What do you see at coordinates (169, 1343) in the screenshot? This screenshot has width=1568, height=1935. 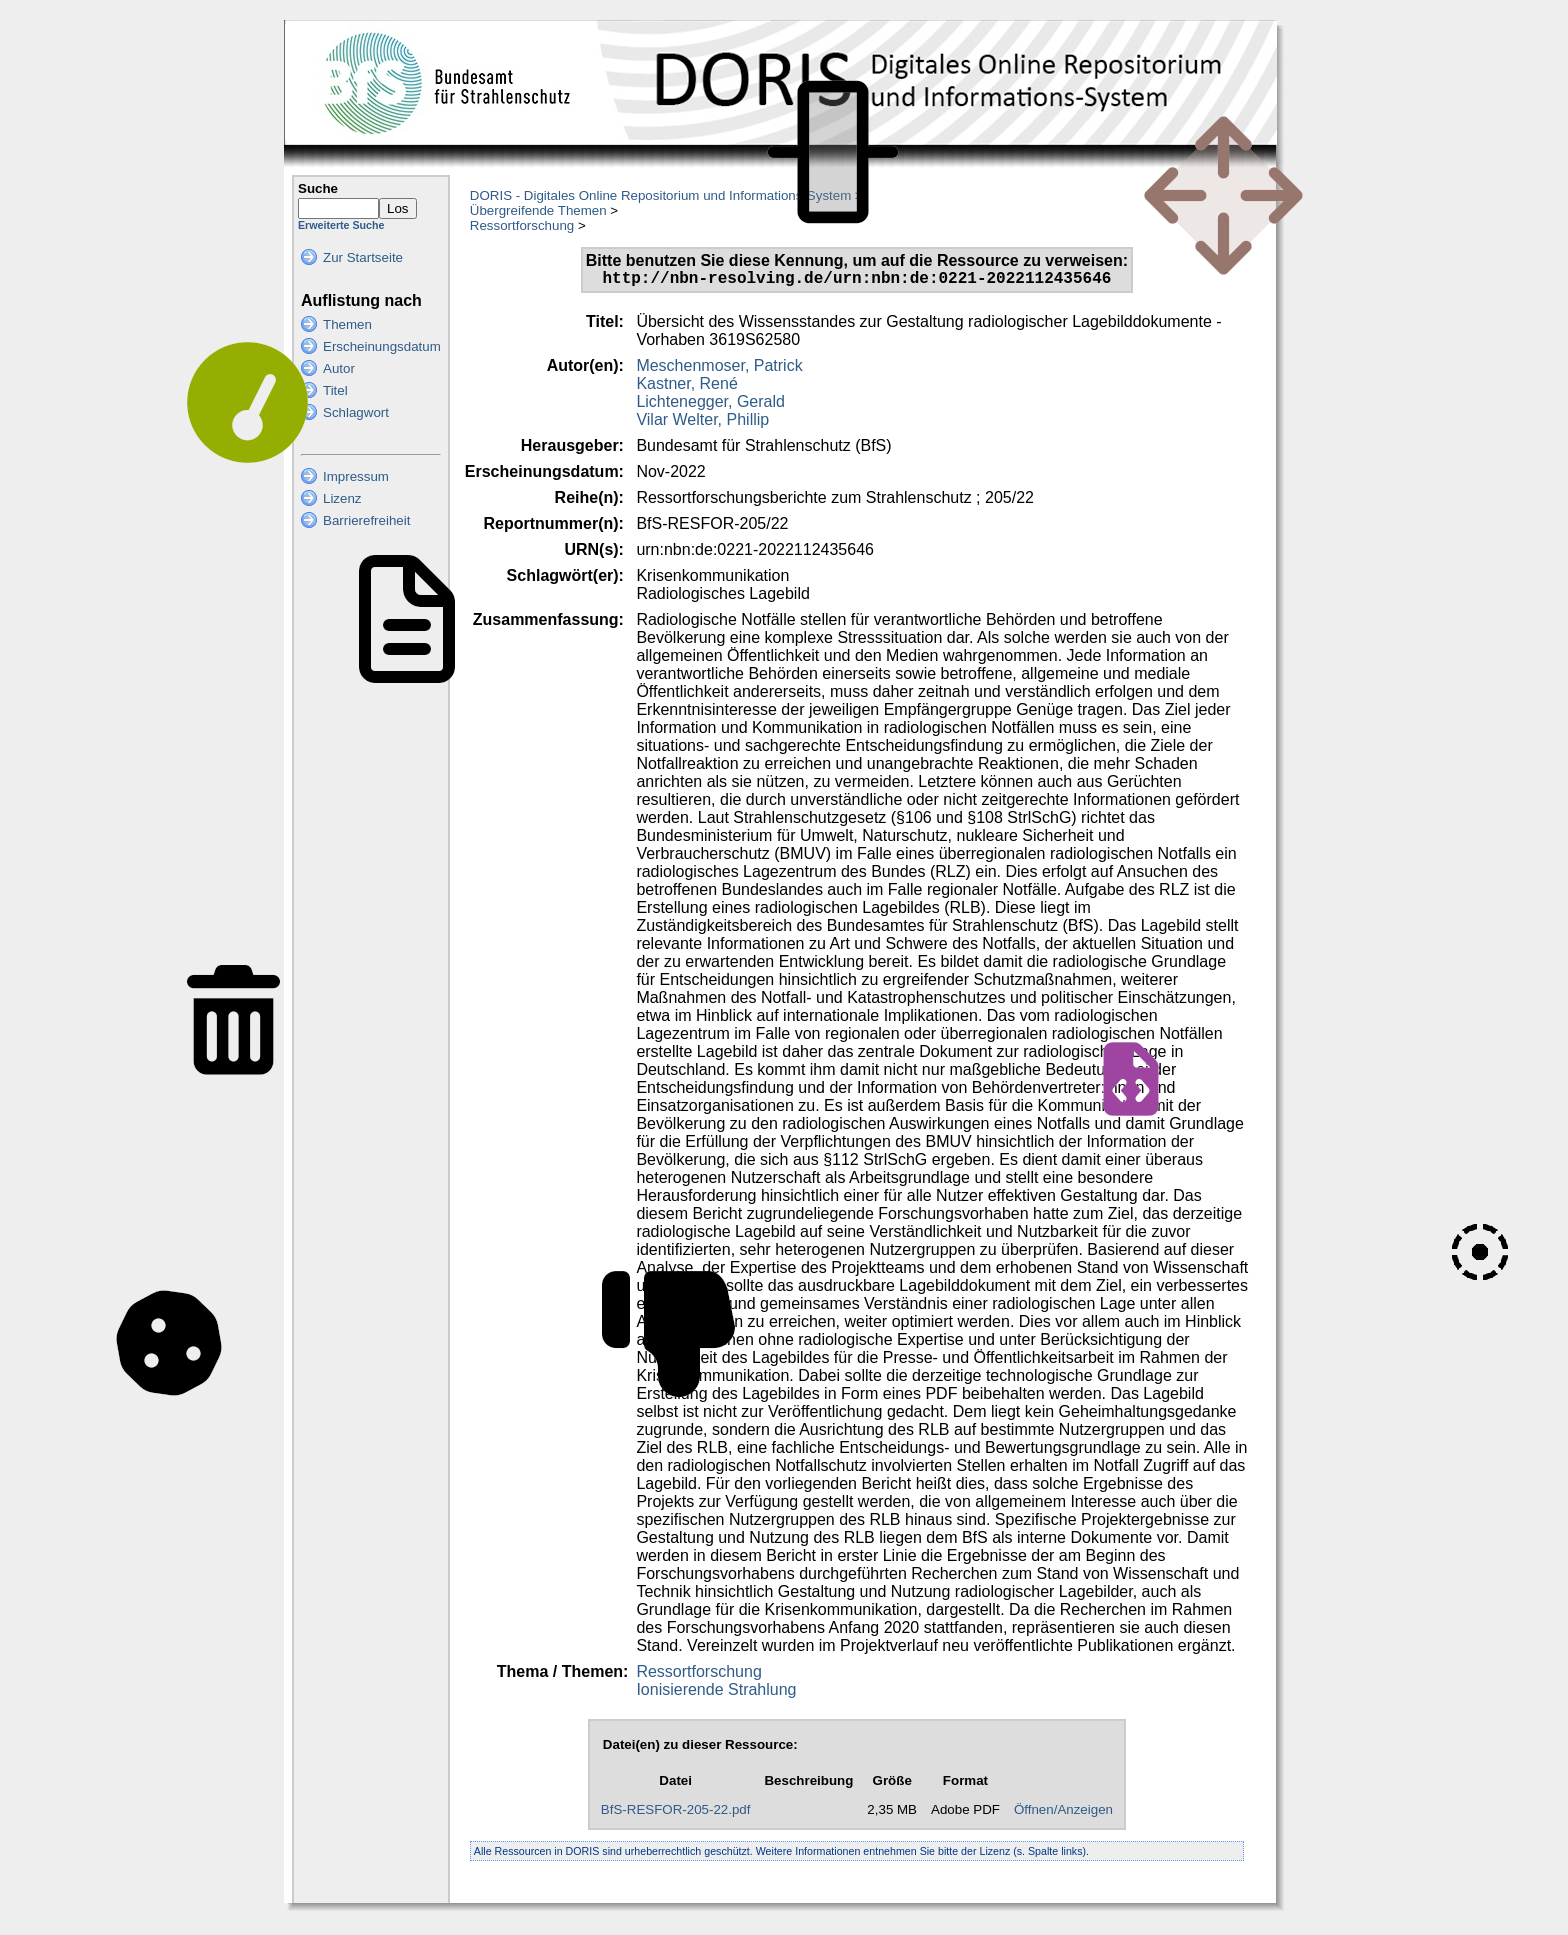 I see `manage cookie preferences` at bounding box center [169, 1343].